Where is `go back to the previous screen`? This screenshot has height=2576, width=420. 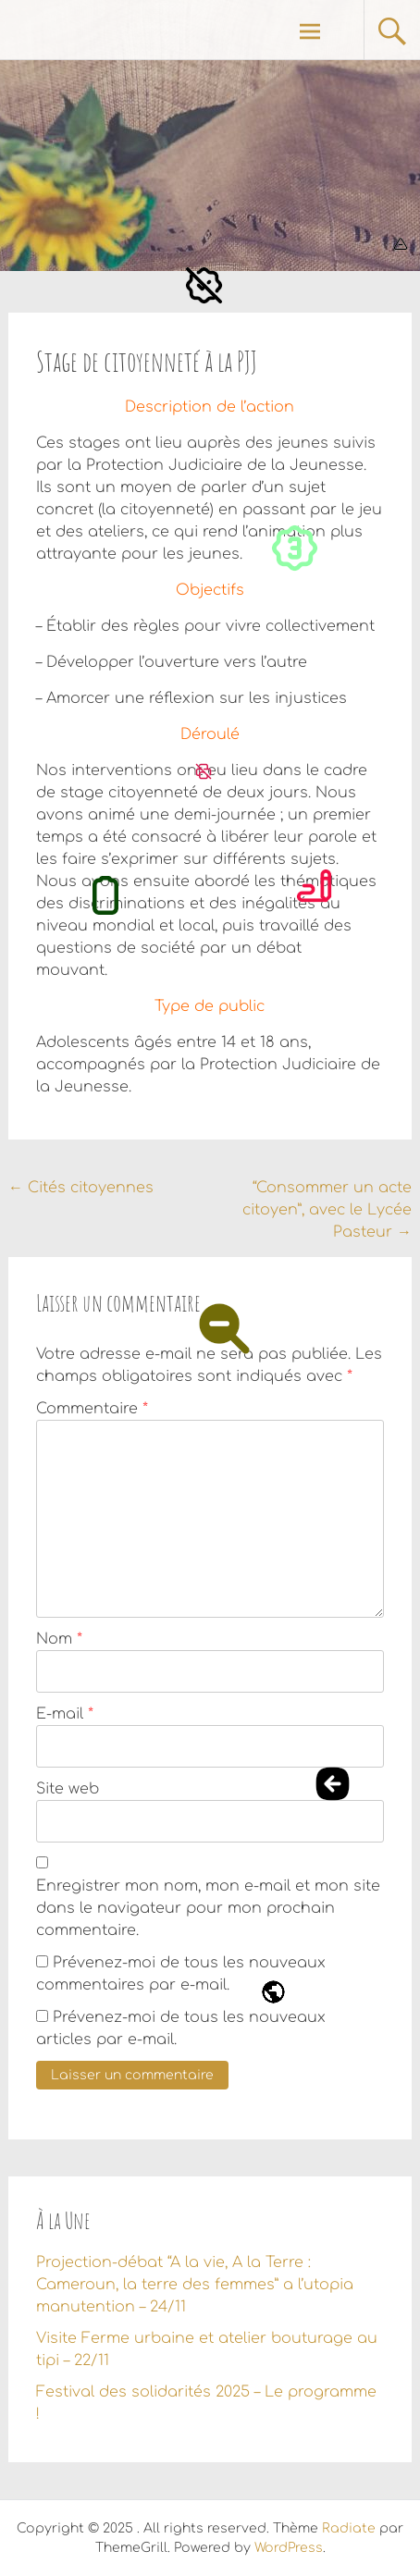
go back to the previous screen is located at coordinates (332, 1783).